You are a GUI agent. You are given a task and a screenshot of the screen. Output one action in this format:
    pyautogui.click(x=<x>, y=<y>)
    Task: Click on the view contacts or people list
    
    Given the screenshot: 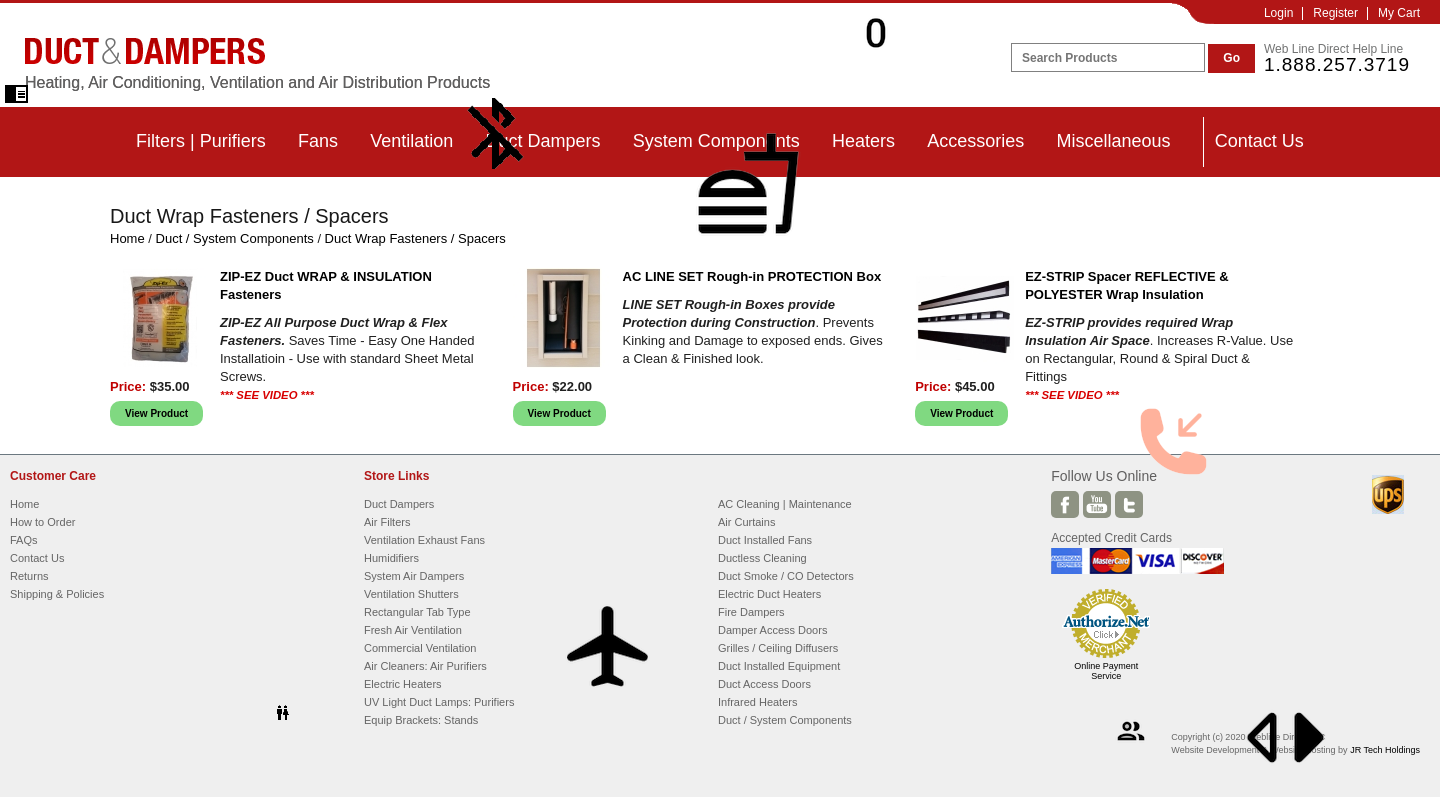 What is the action you would take?
    pyautogui.click(x=1131, y=731)
    